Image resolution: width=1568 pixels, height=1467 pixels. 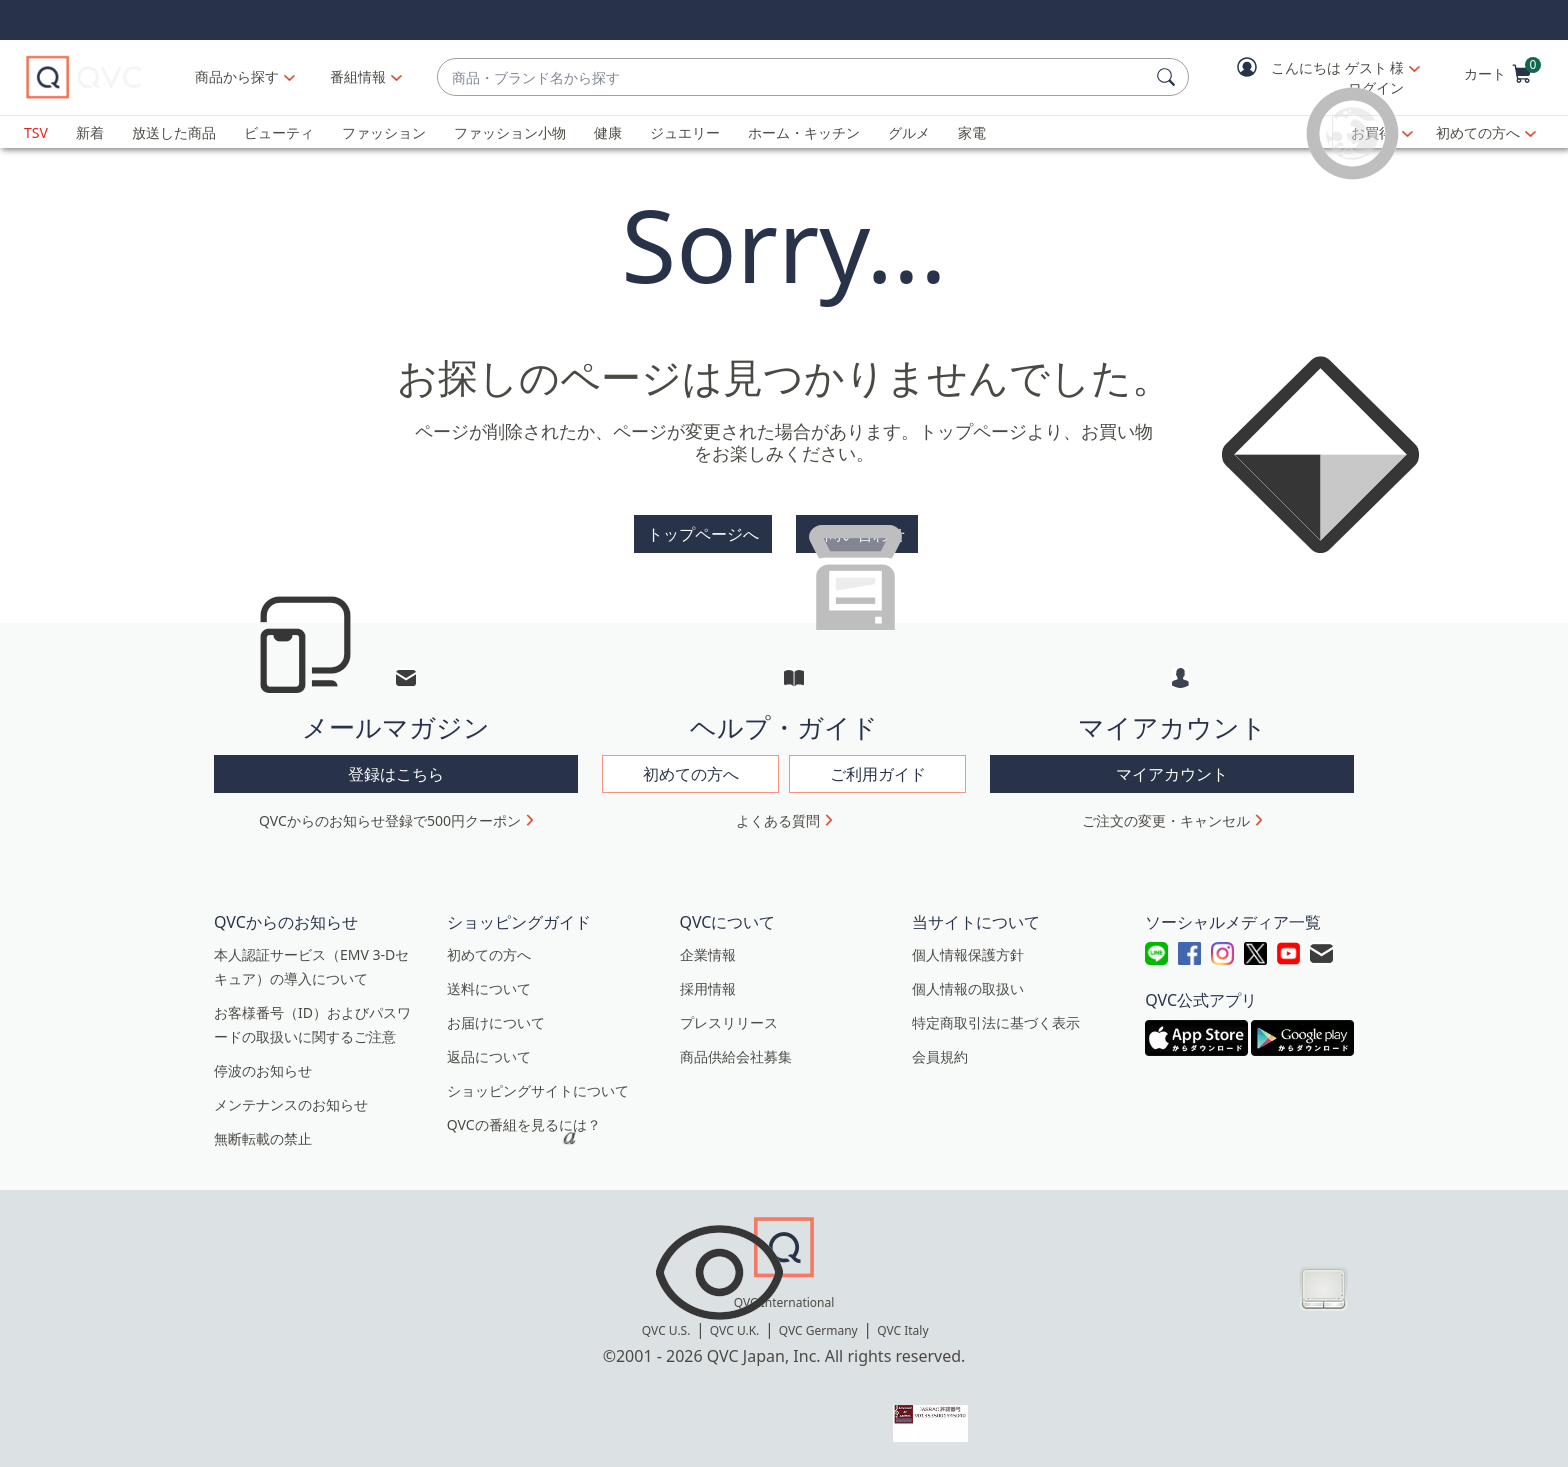 I want to click on touchpad input device settings, so click(x=1323, y=1290).